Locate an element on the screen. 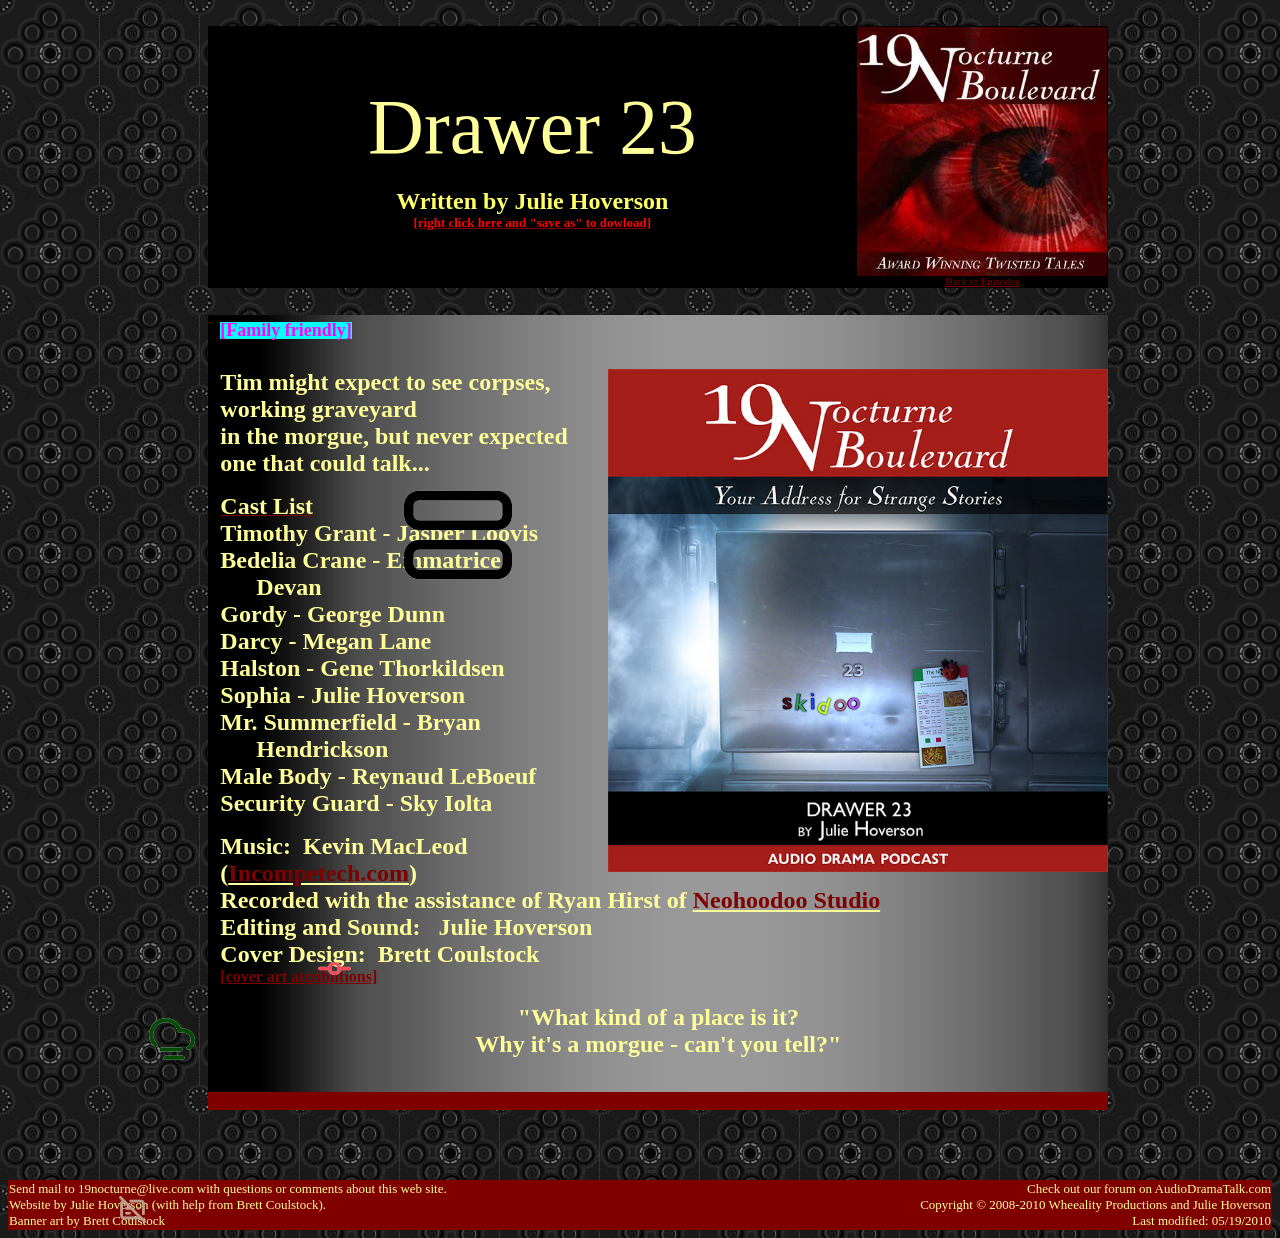 The width and height of the screenshot is (1280, 1238). view commit history on current branch is located at coordinates (334, 968).